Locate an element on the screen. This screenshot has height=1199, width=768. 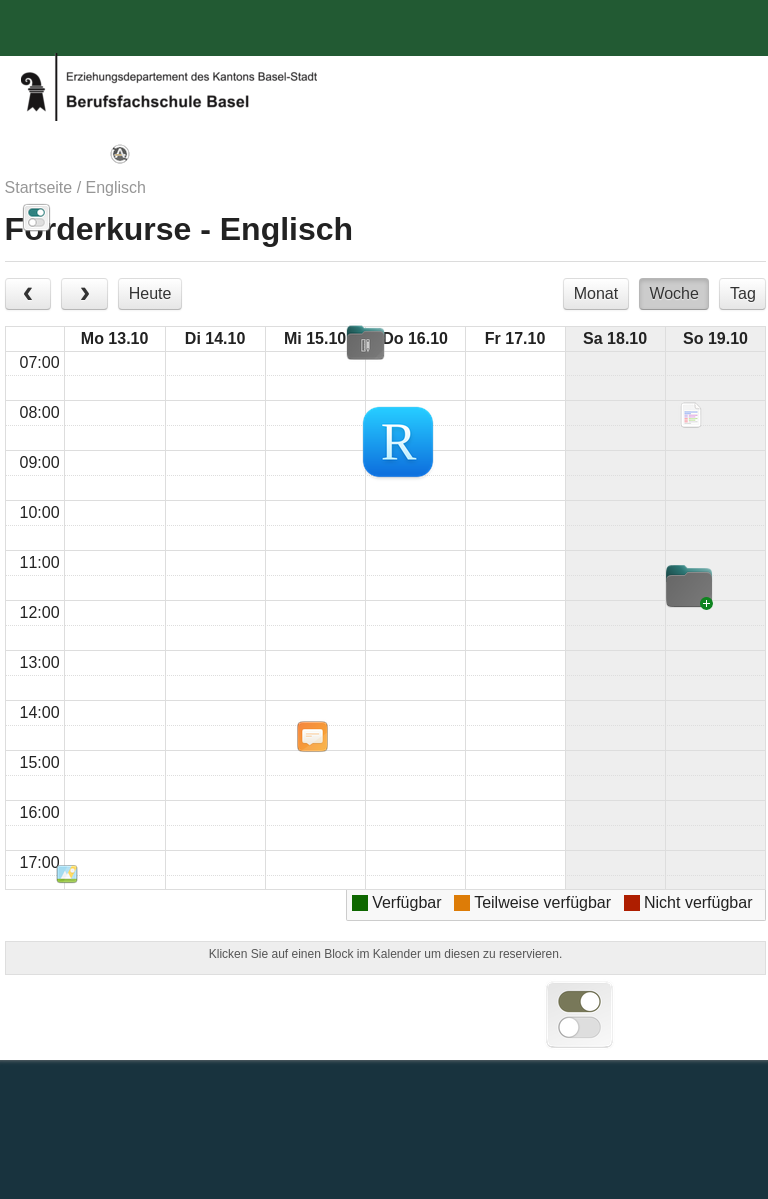
access developer tools and settings is located at coordinates (691, 415).